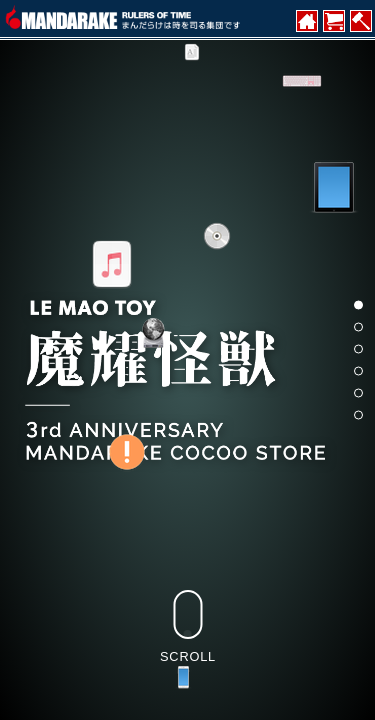  I want to click on access network boot volume, so click(152, 333).